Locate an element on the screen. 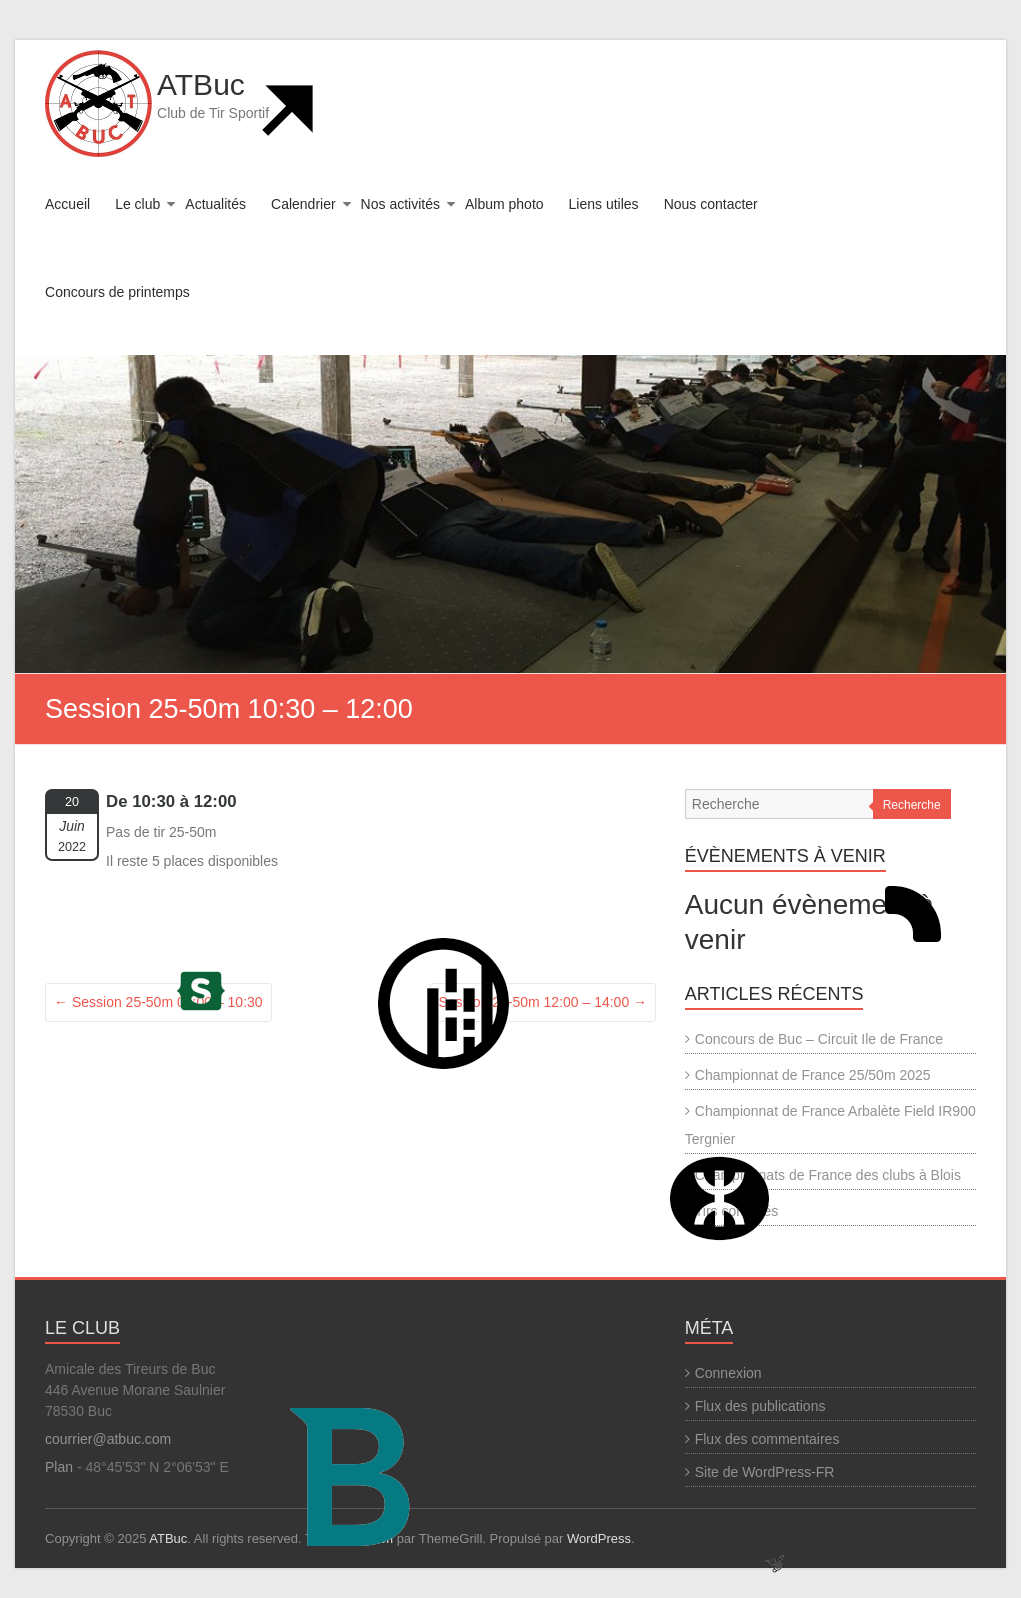  open link in new tab or window is located at coordinates (287, 110).